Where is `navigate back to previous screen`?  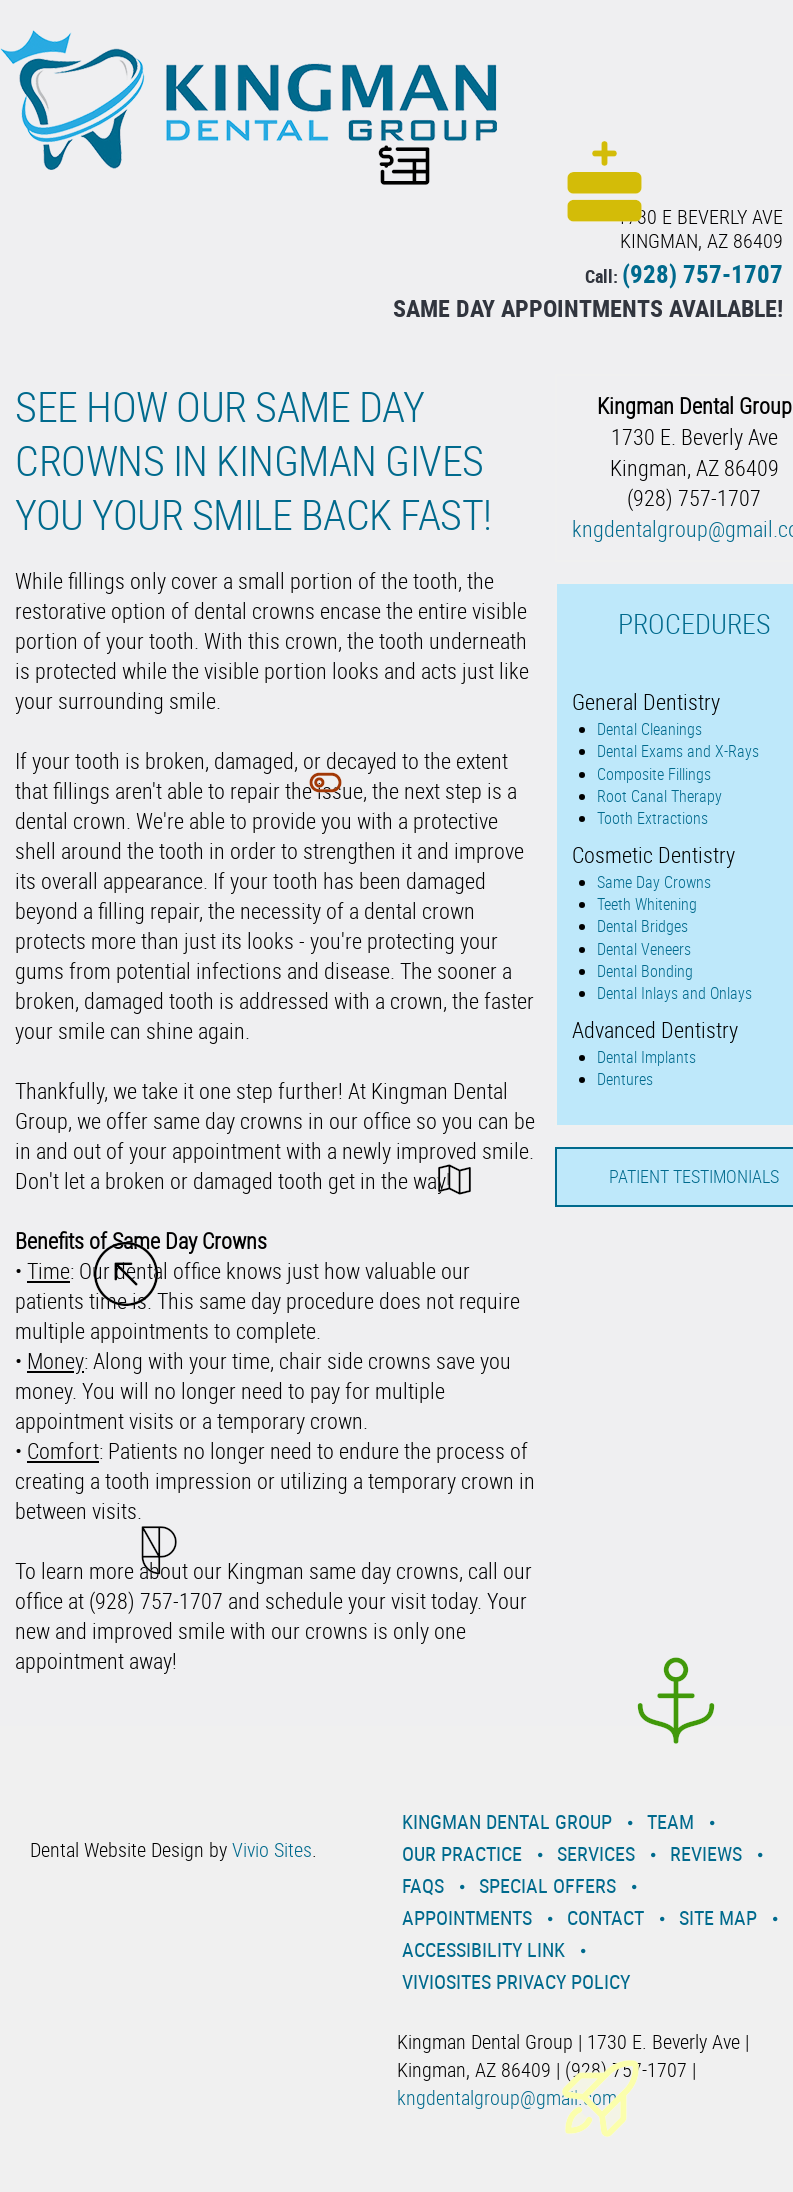 navigate back to previous screen is located at coordinates (126, 1274).